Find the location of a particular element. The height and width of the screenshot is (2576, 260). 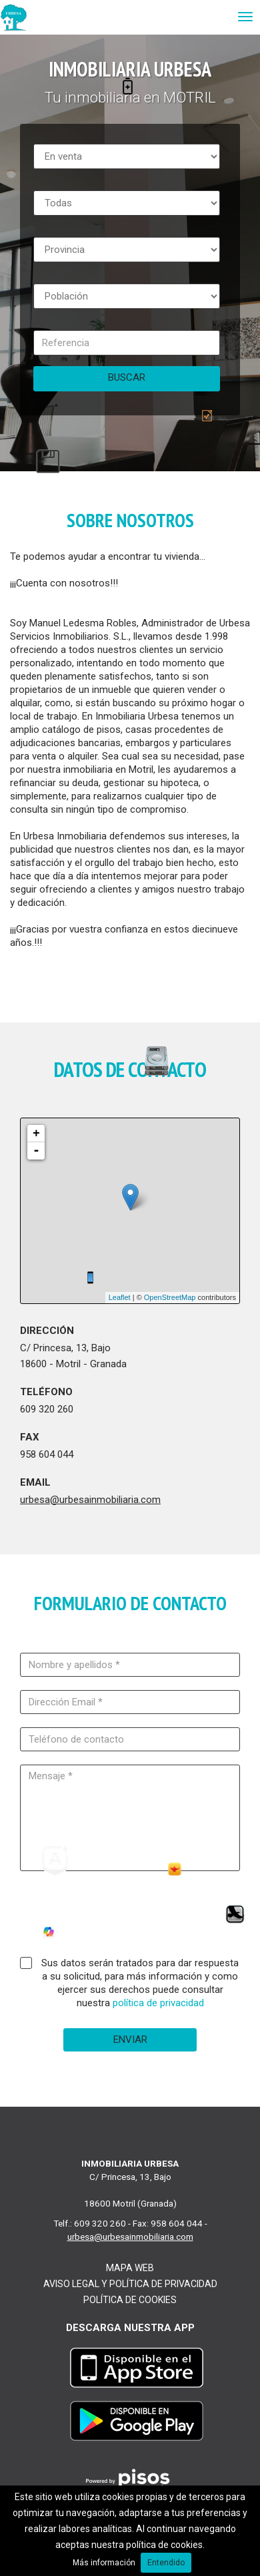

keyboard battery status indicator is located at coordinates (55, 1860).